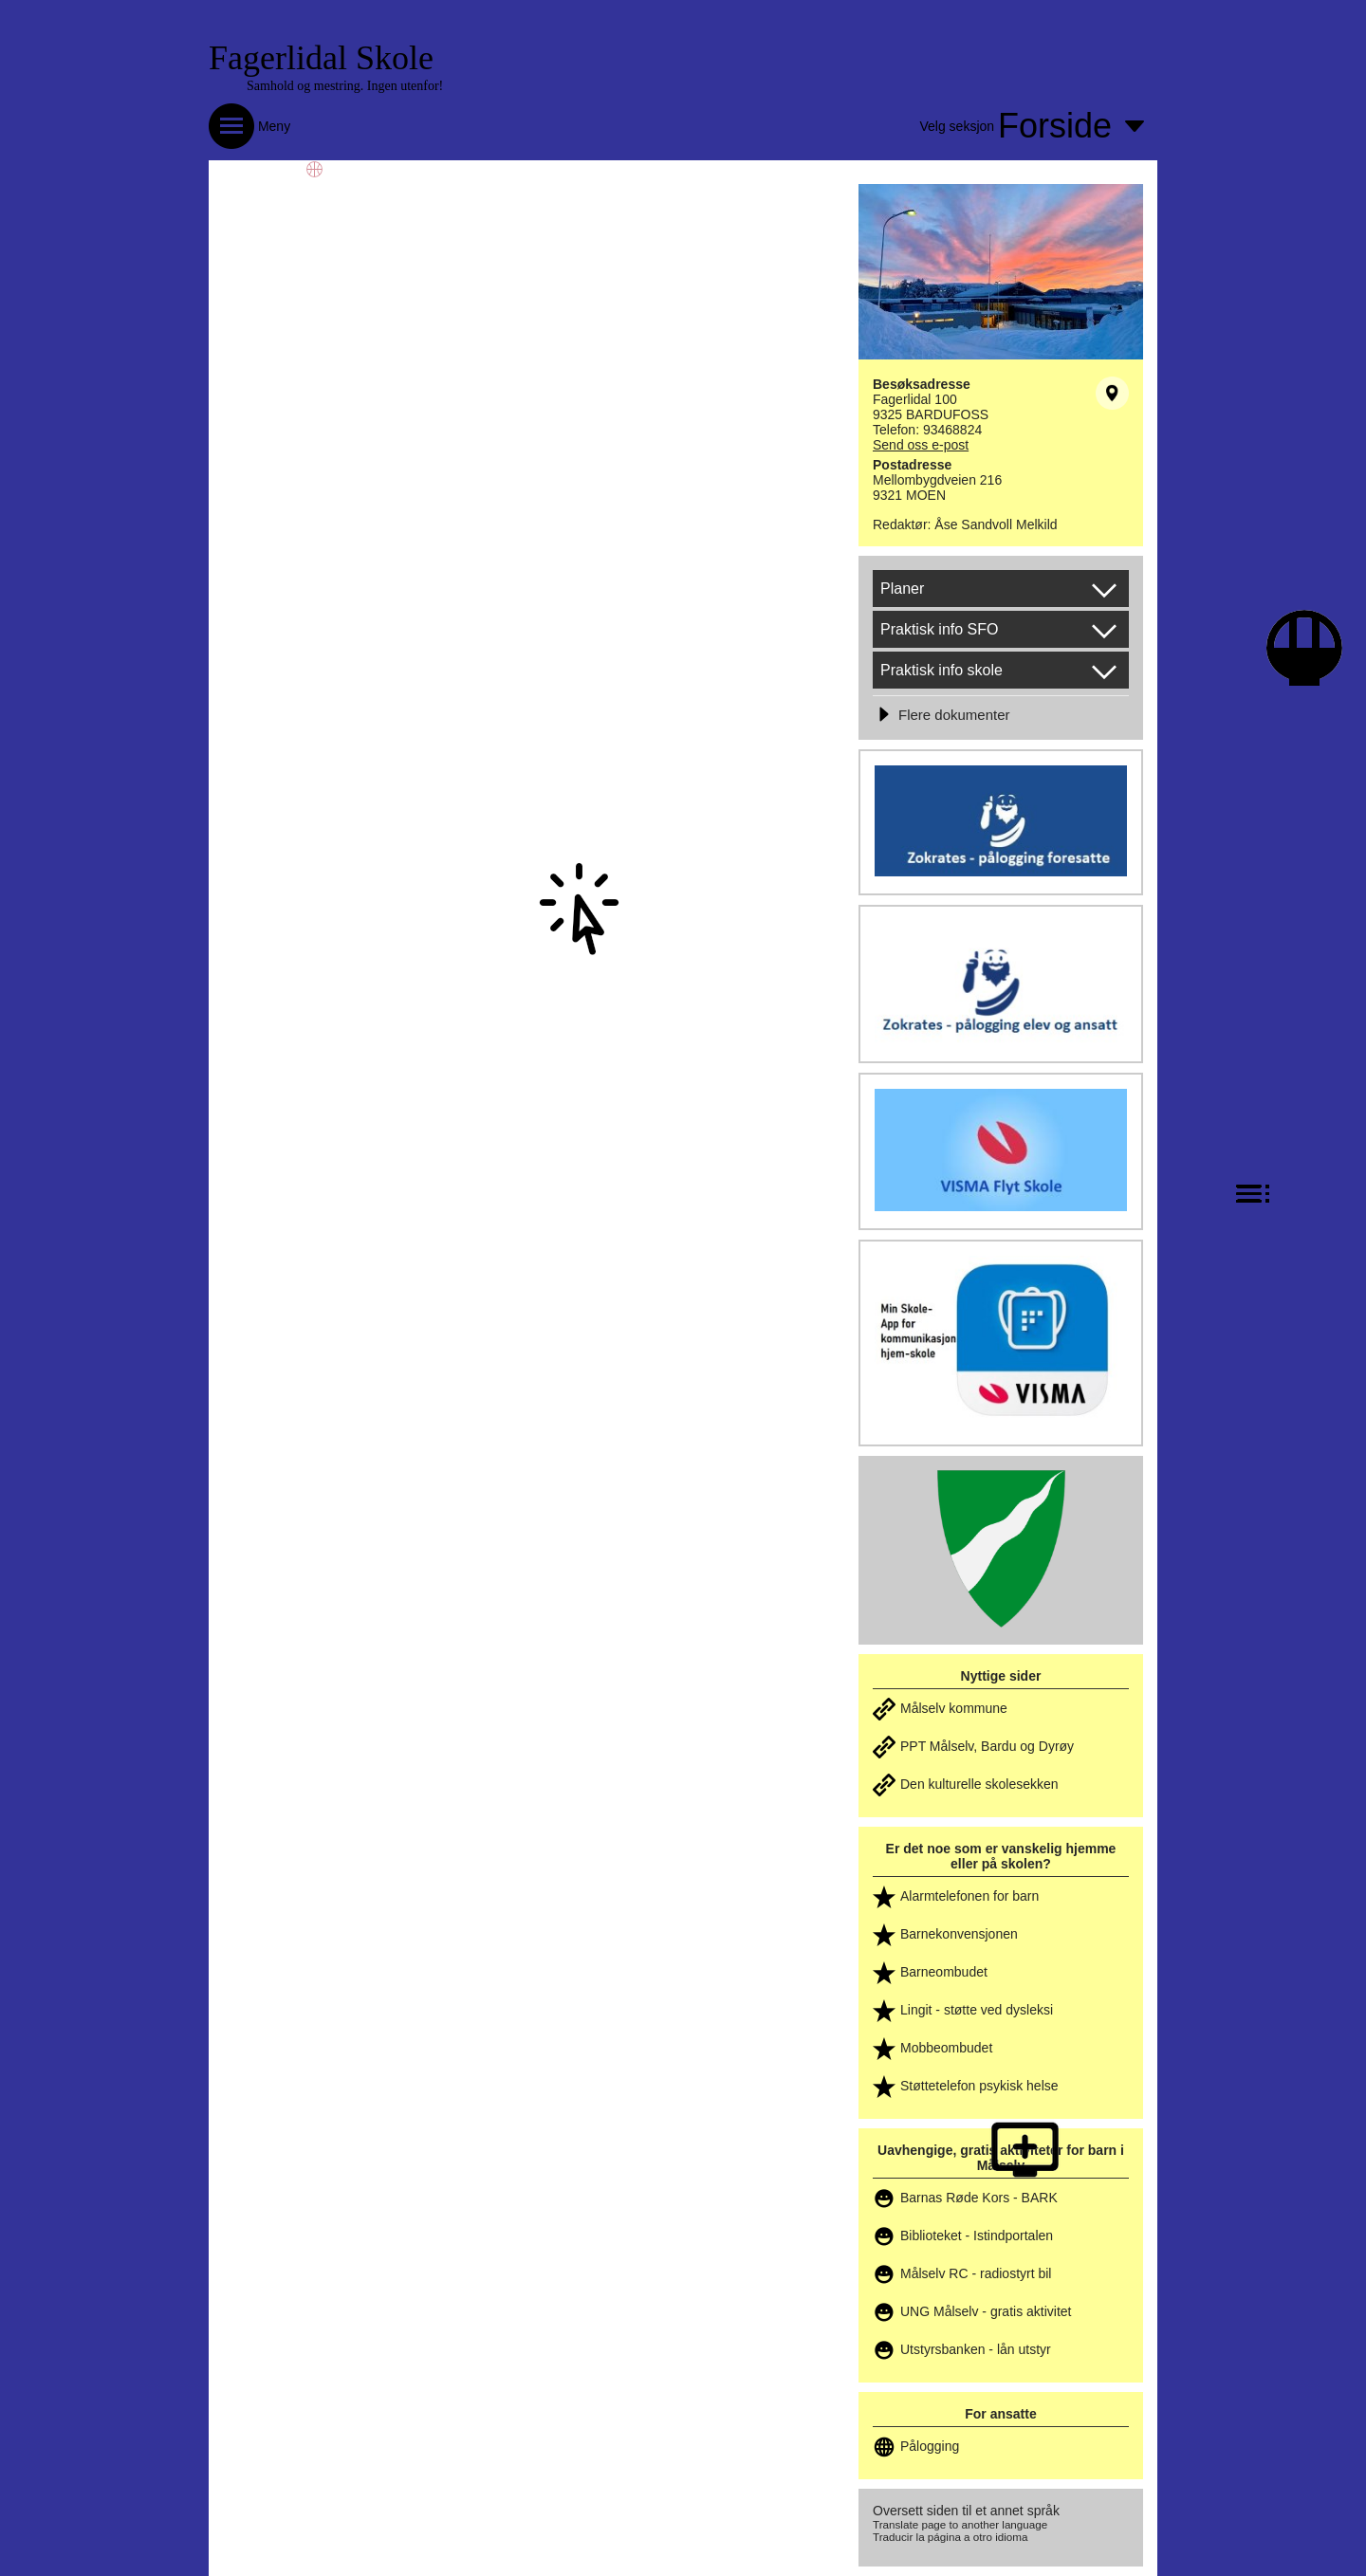  Describe the element at coordinates (1024, 2149) in the screenshot. I see `add video to watch queue` at that location.